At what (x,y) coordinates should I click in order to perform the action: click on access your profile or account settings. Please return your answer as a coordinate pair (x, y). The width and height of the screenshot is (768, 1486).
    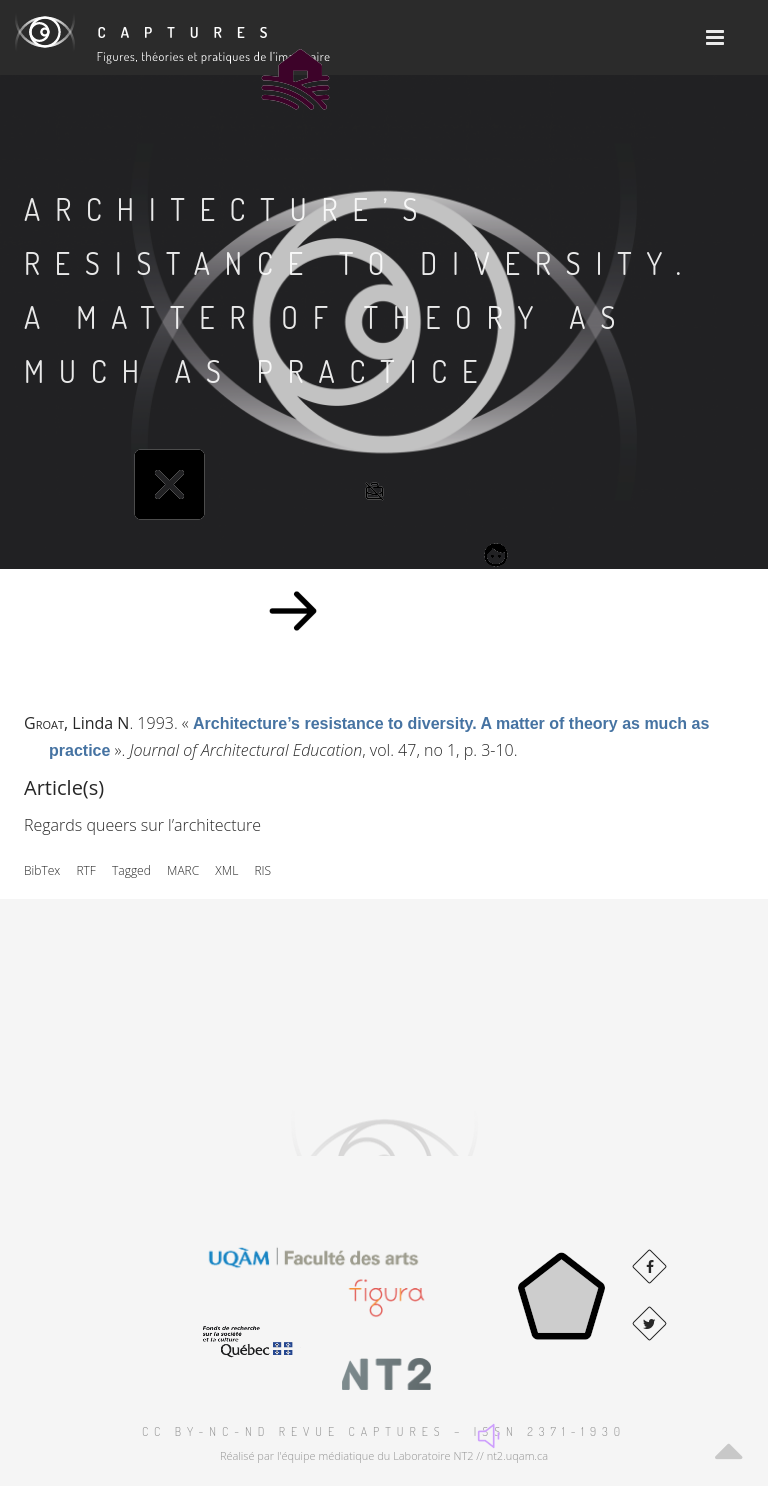
    Looking at the image, I should click on (496, 555).